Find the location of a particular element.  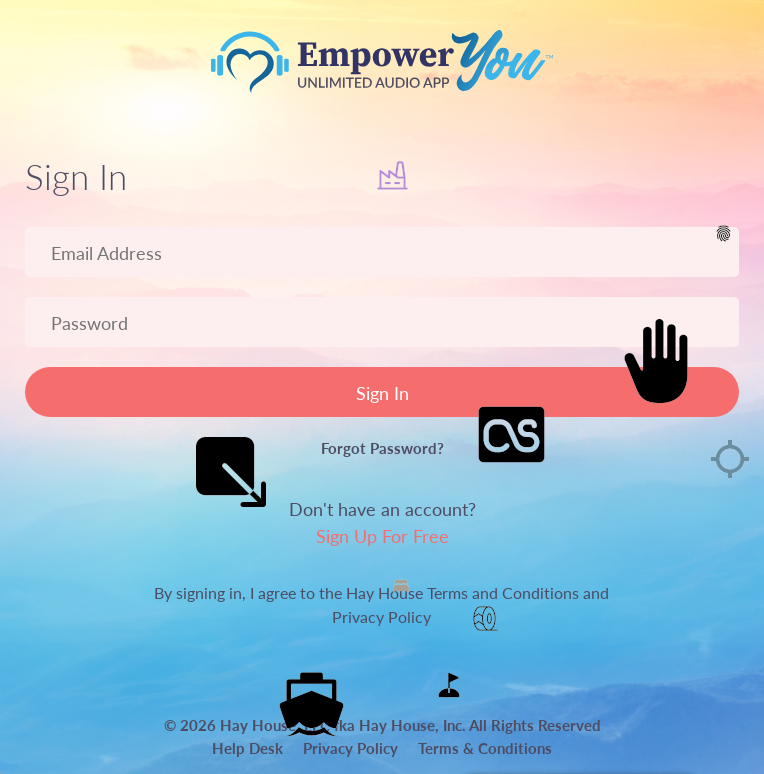

find my current location is located at coordinates (730, 459).